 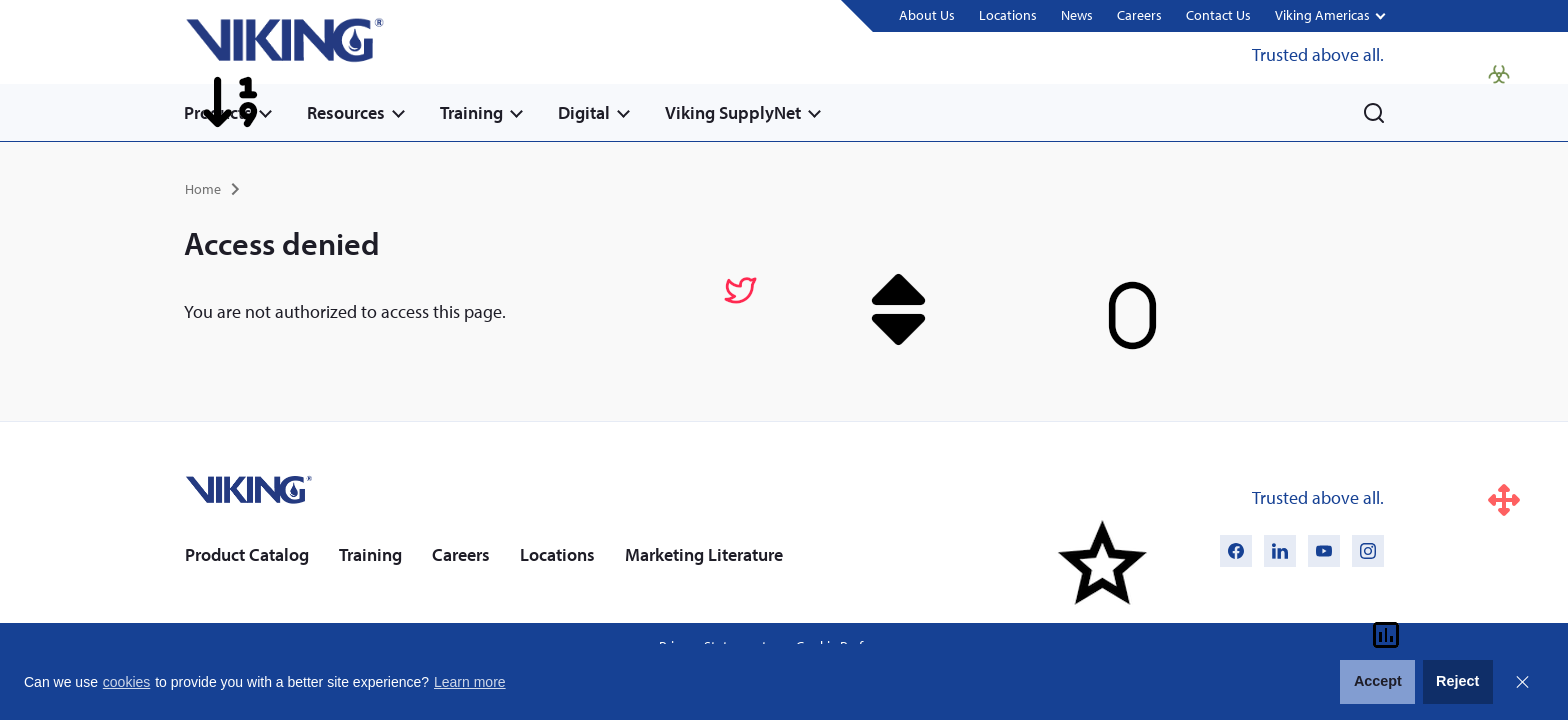 I want to click on add item to favorites, so click(x=1102, y=564).